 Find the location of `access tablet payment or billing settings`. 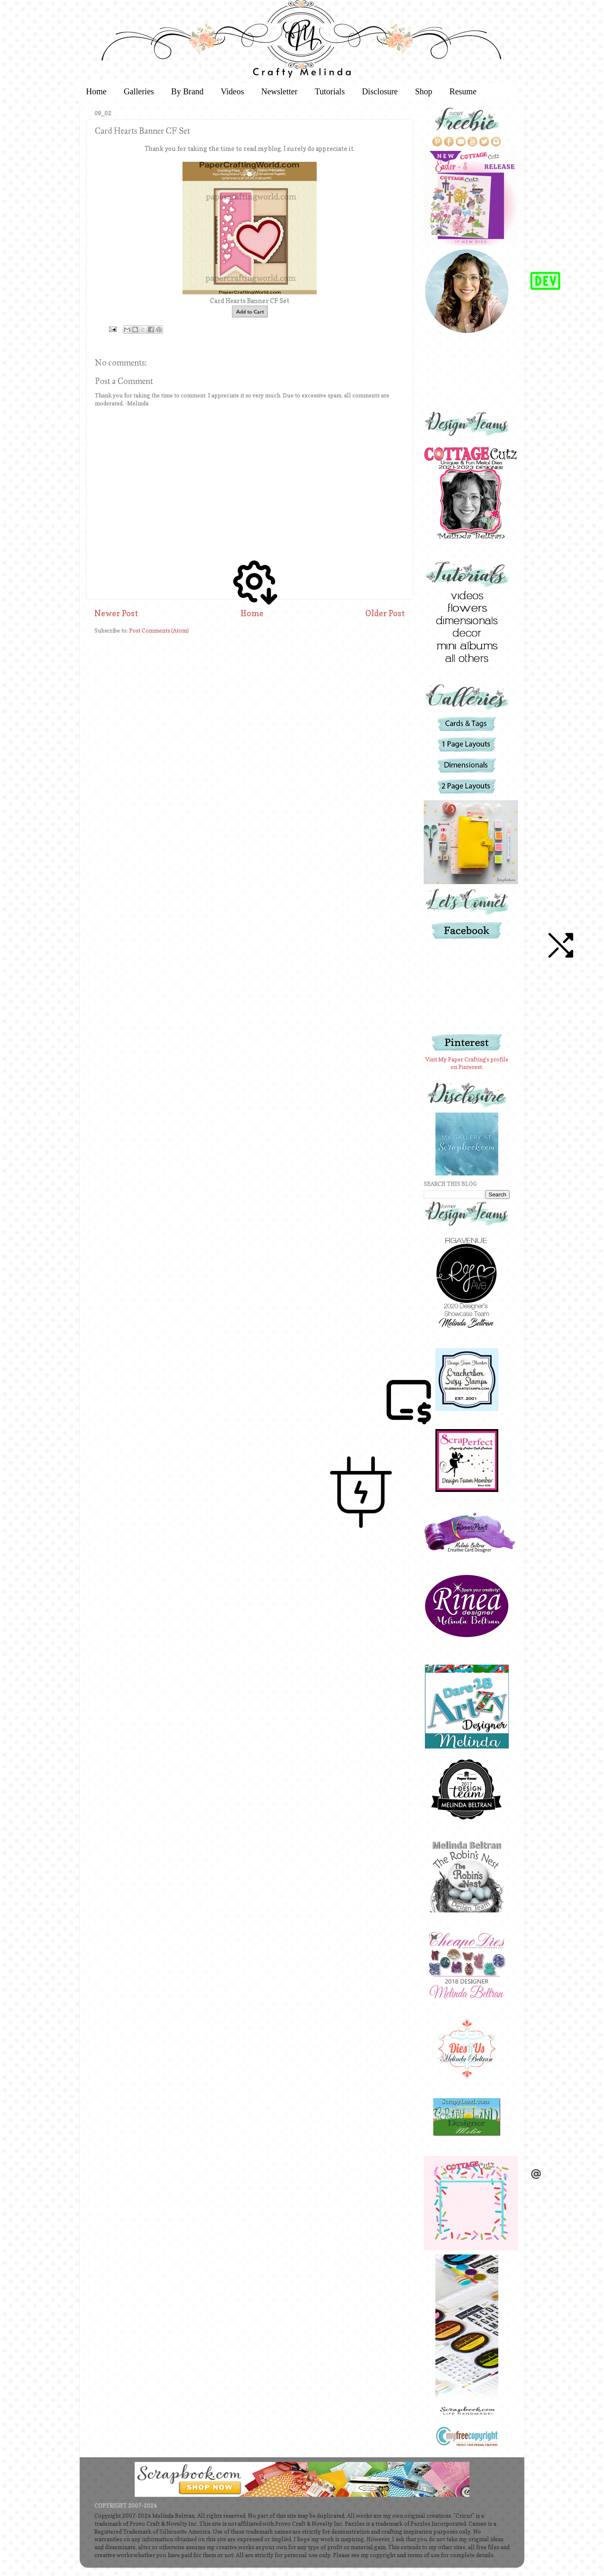

access tablet payment or billing settings is located at coordinates (409, 1400).